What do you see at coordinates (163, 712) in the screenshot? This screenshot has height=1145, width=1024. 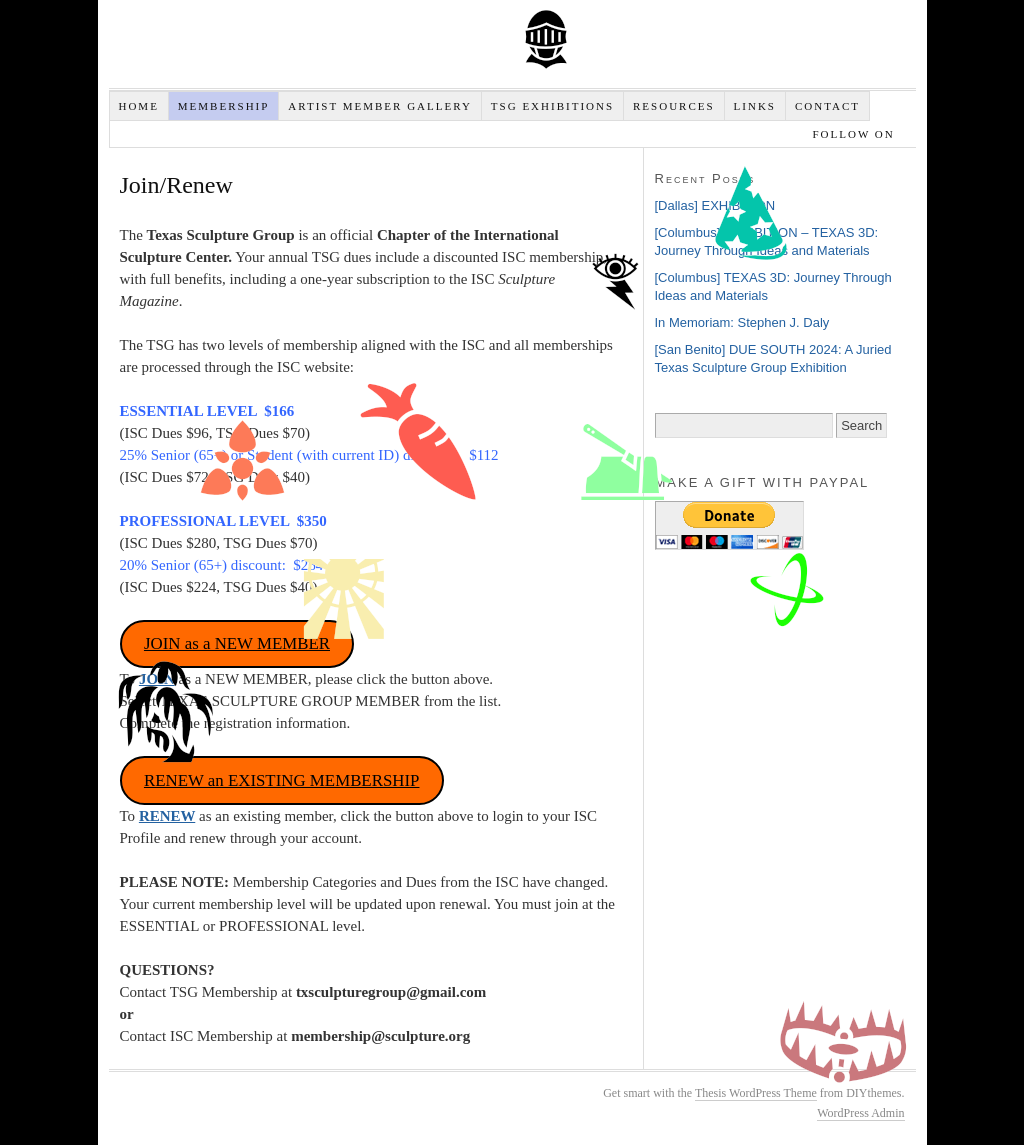 I see `select willow tree in a nature or gardening game` at bounding box center [163, 712].